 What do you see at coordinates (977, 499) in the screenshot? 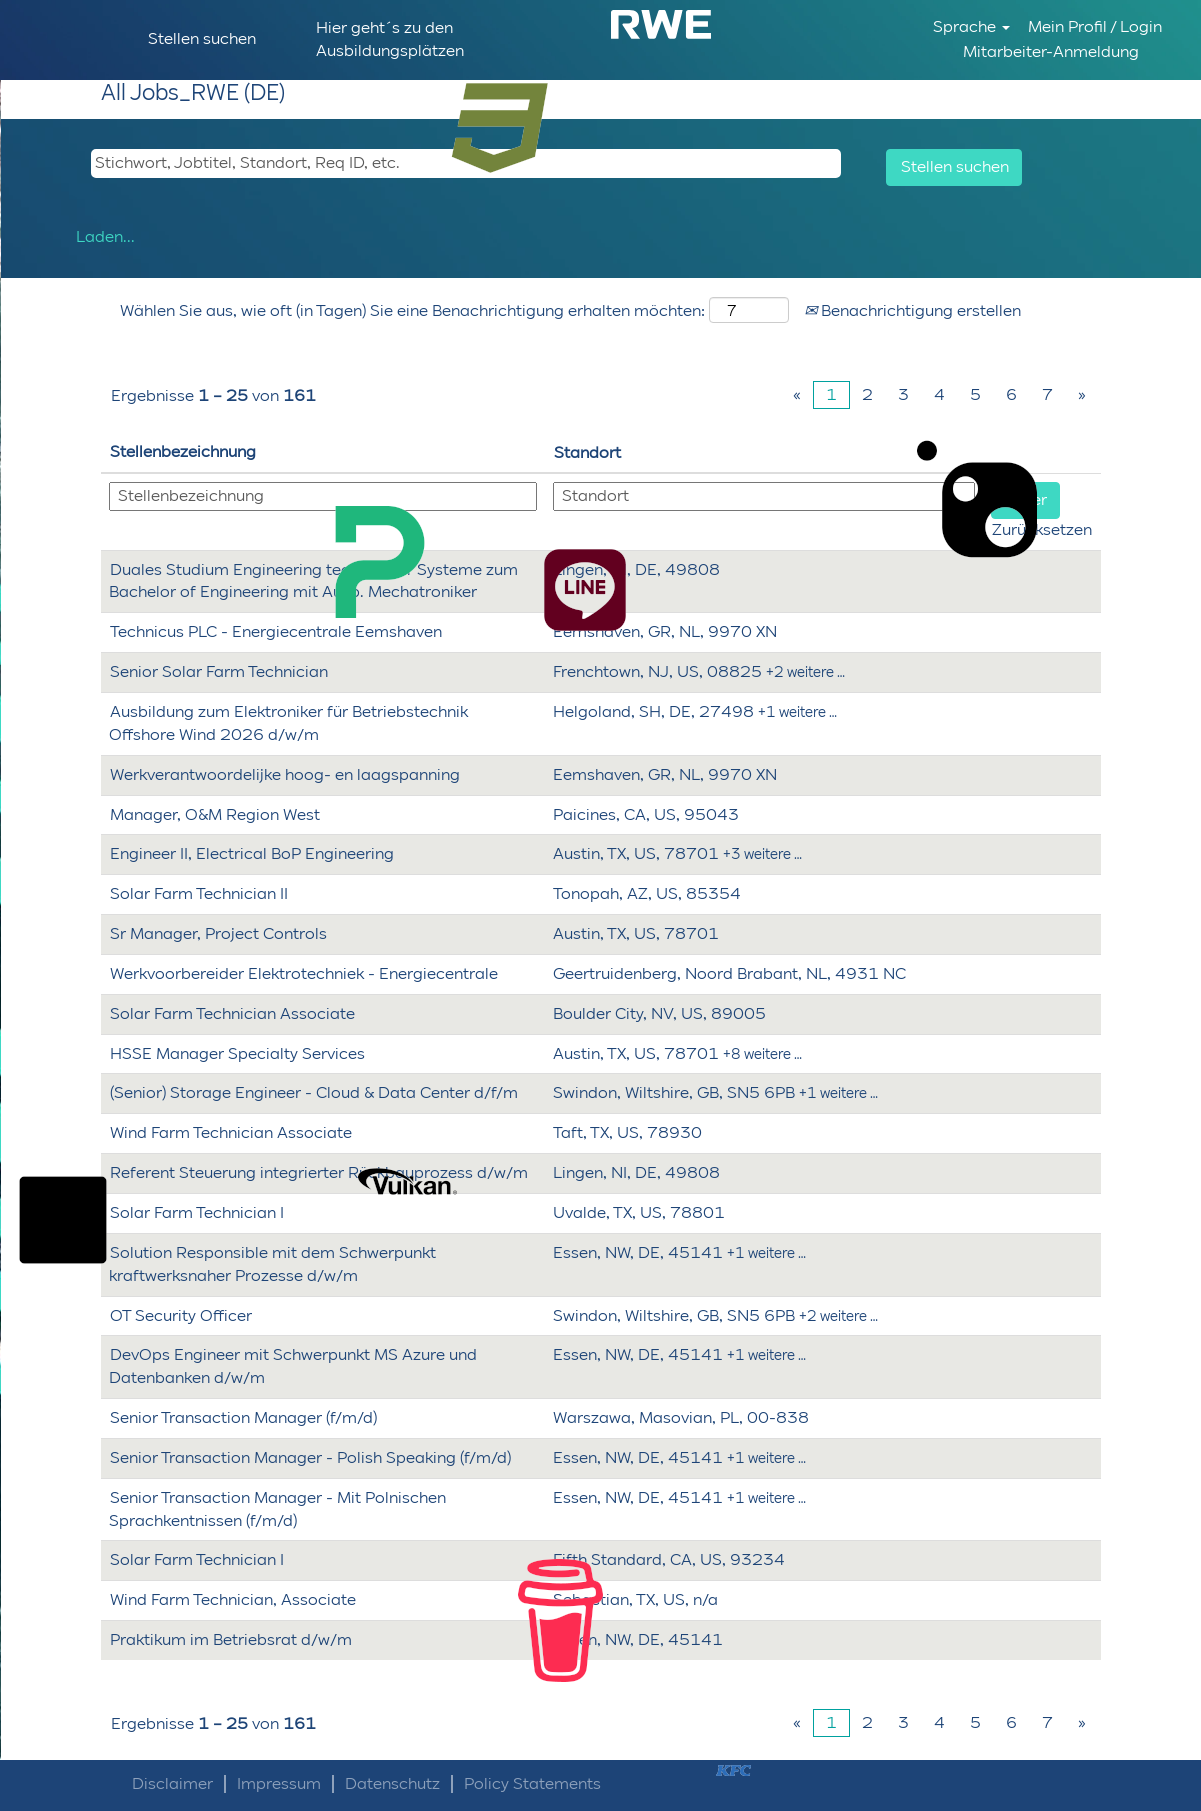
I see `nuget package manager logo` at bounding box center [977, 499].